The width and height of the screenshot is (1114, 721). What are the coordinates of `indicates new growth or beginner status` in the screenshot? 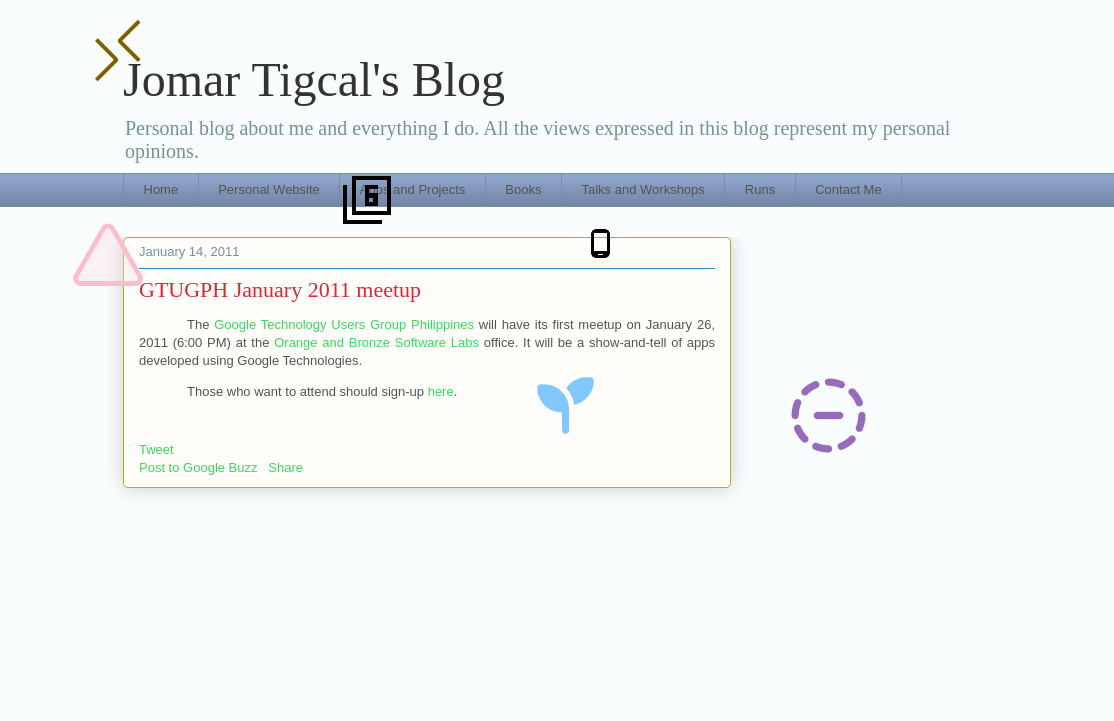 It's located at (565, 405).